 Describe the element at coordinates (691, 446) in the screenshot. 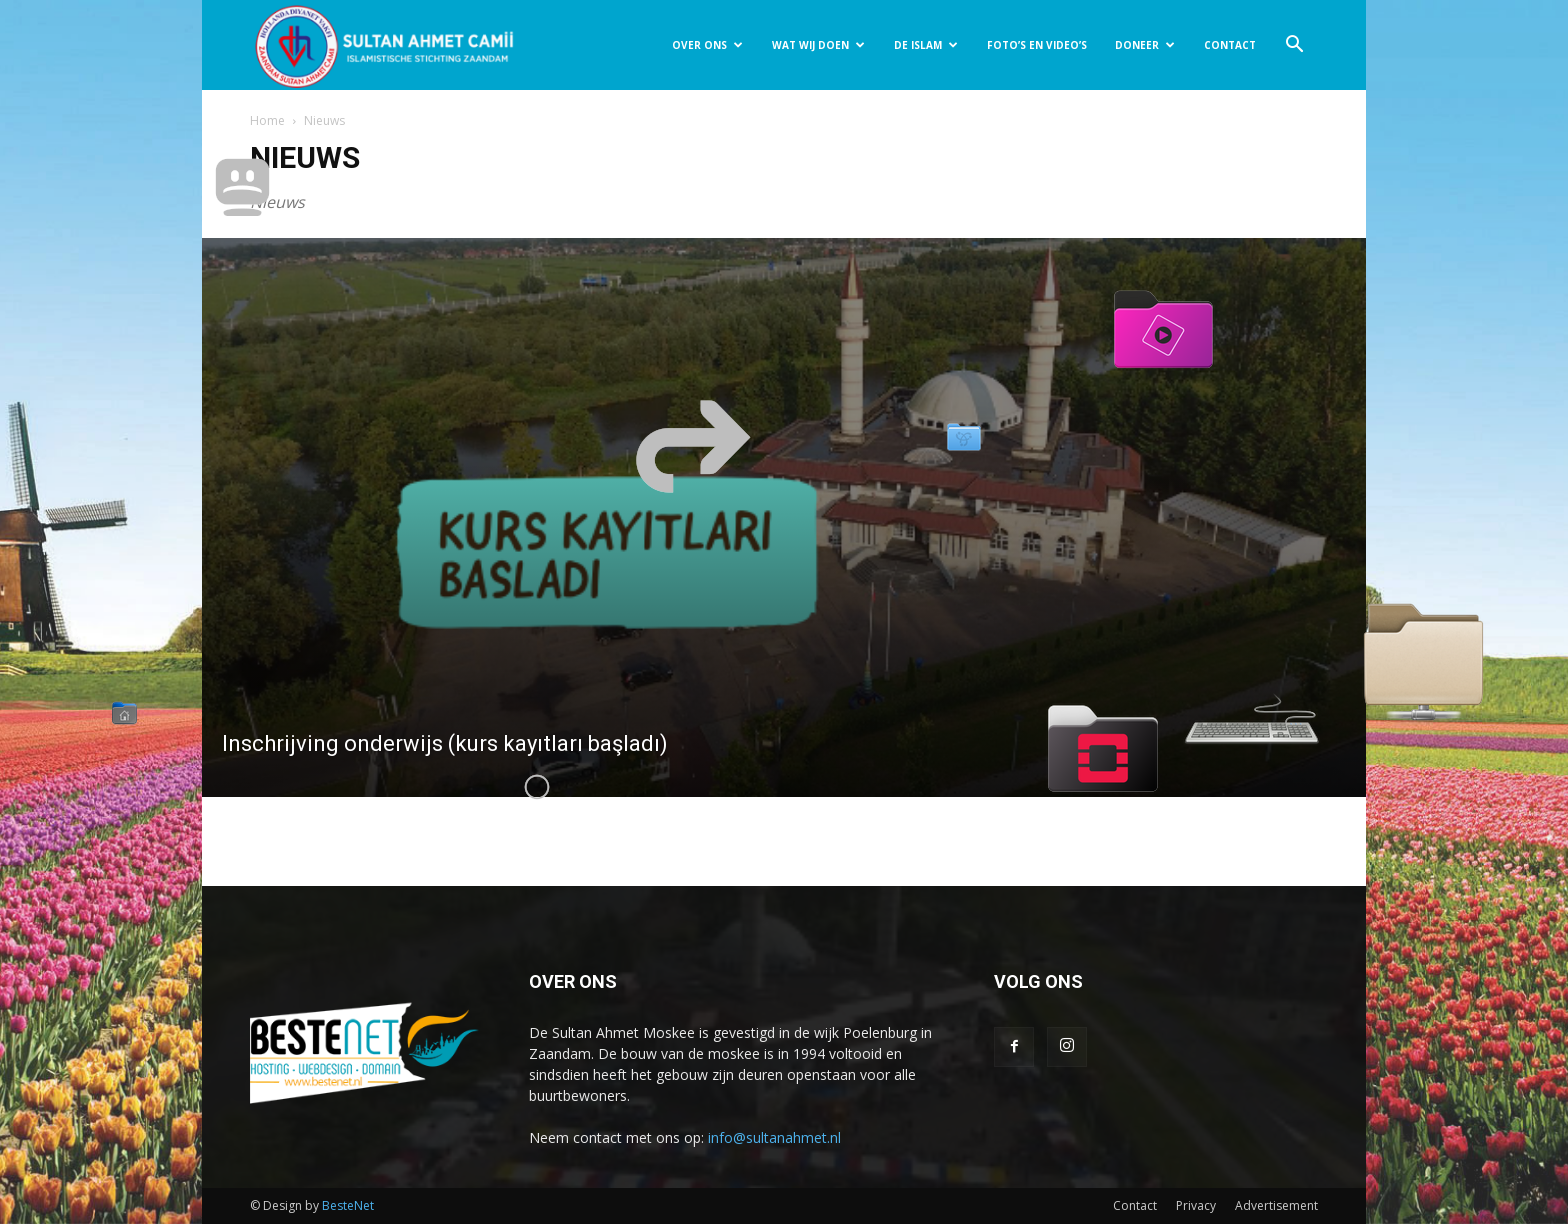

I see `redo the last undone action` at that location.